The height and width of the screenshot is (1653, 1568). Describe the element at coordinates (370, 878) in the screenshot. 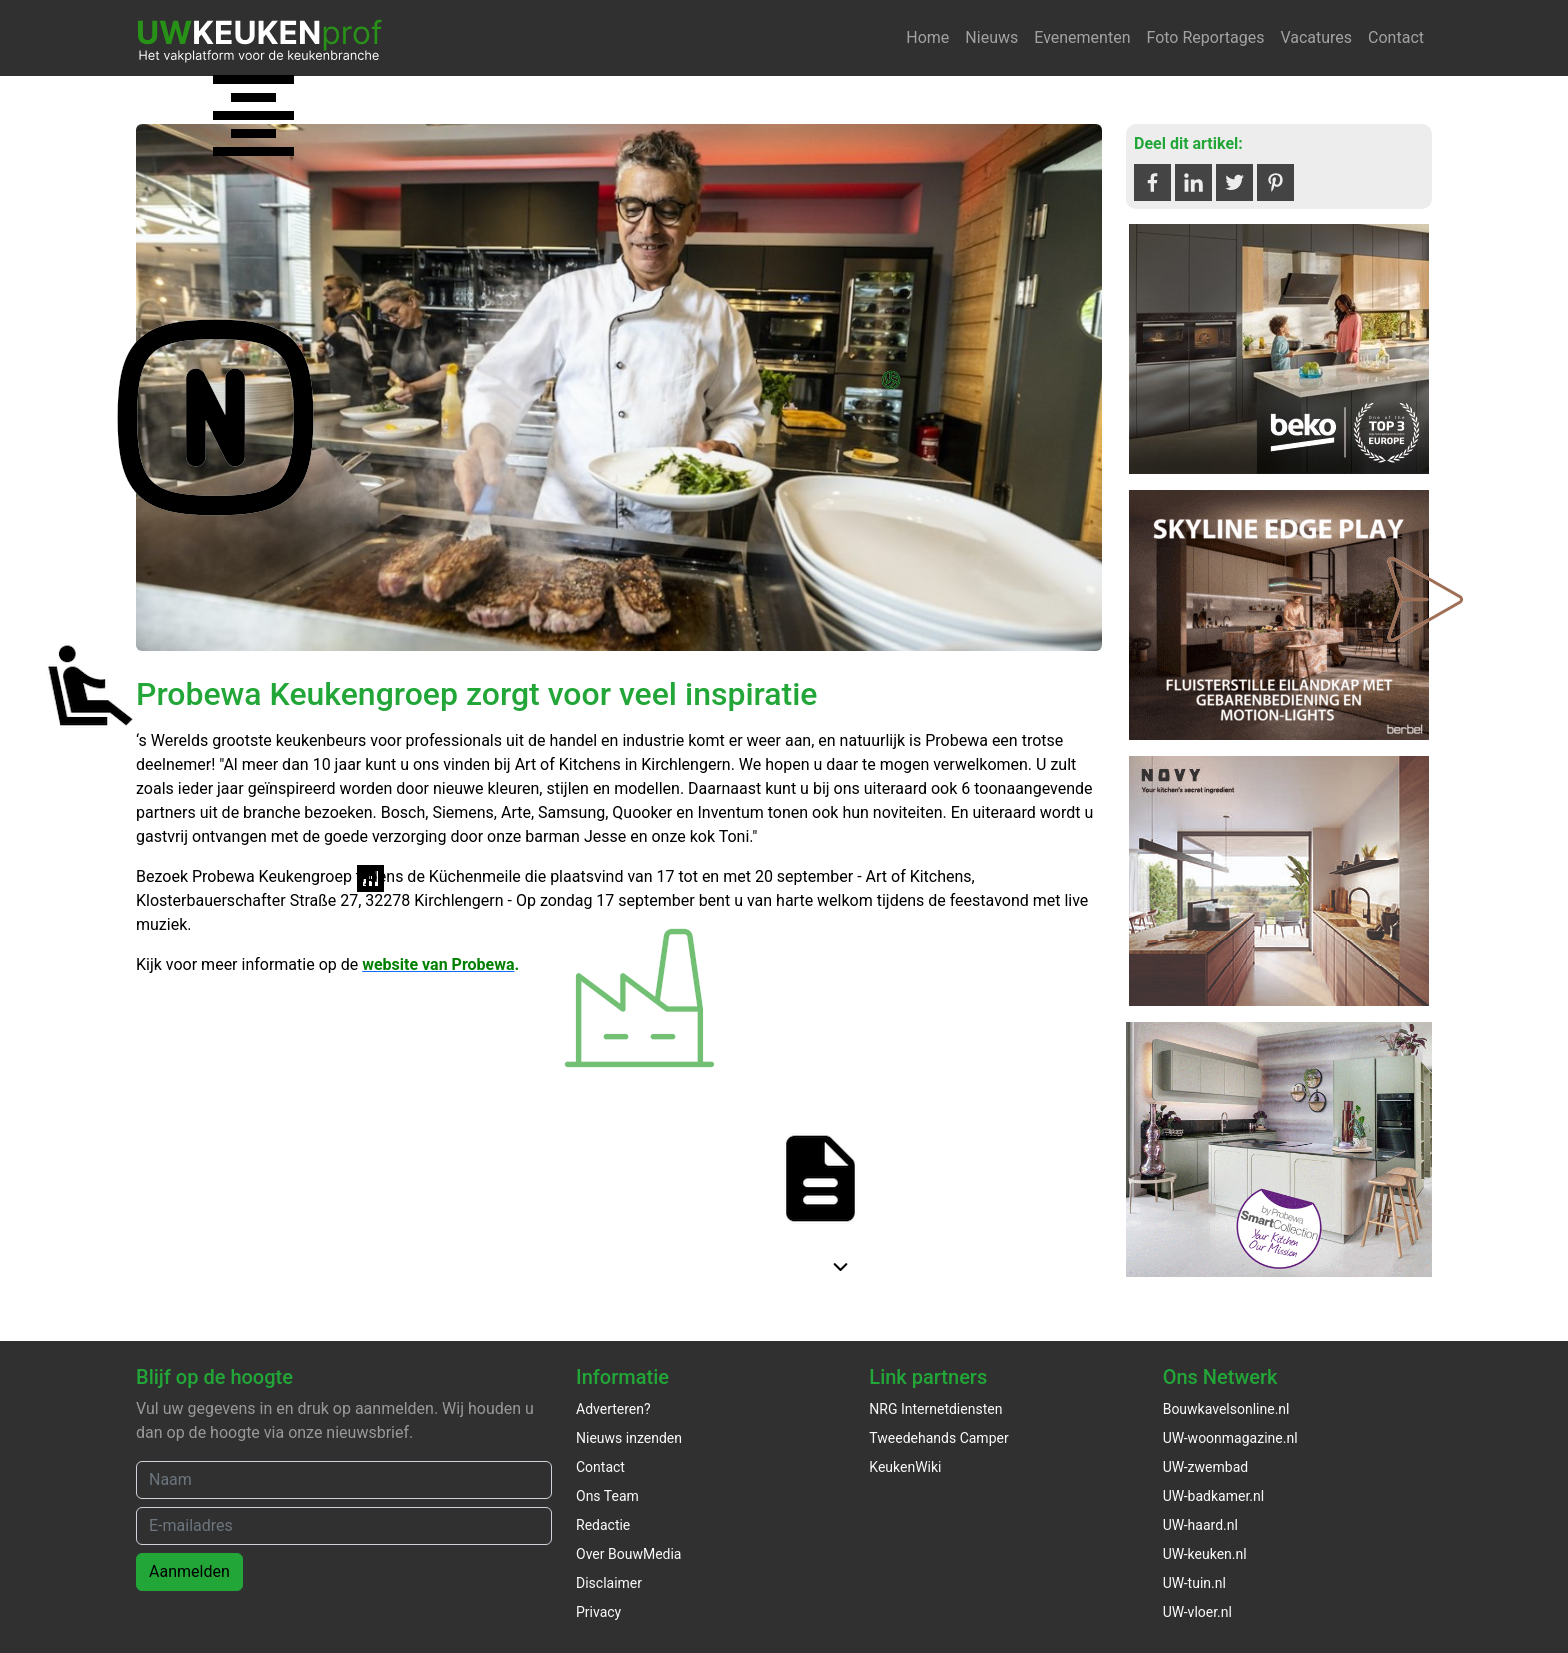

I see `view analytics and statistics` at that location.